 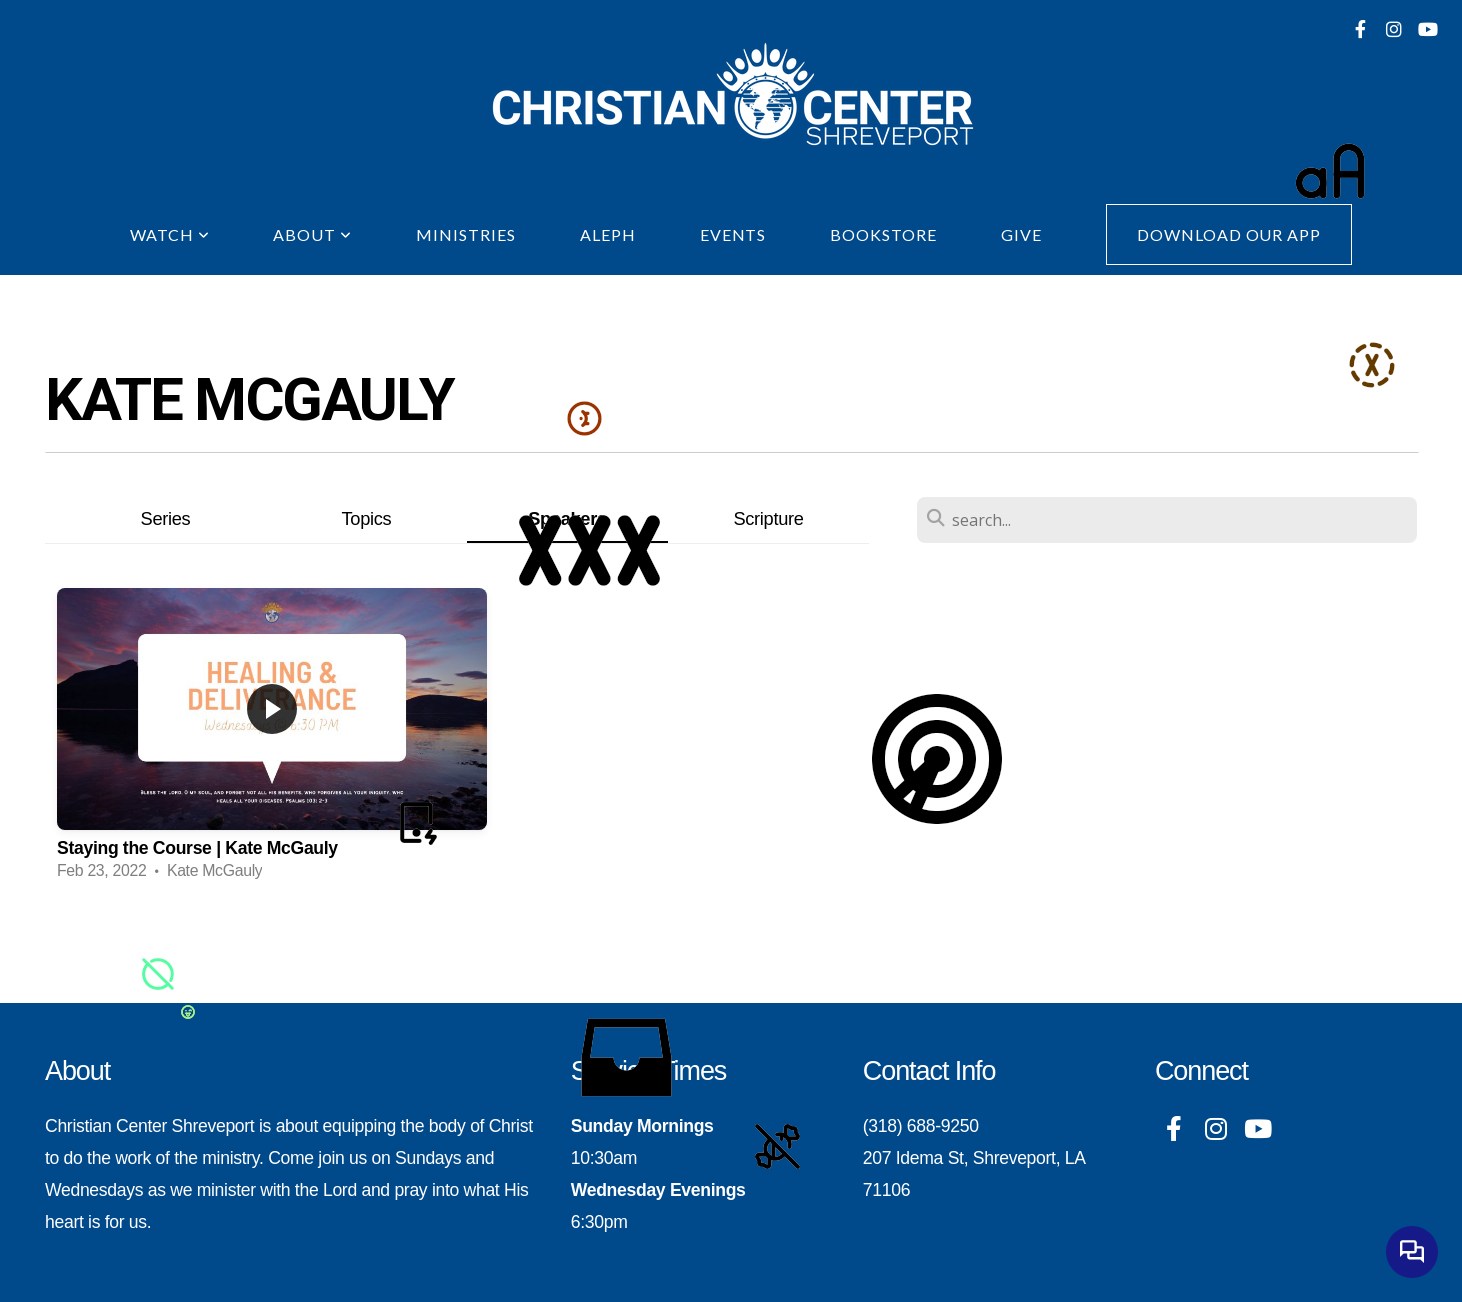 I want to click on indicates a disabled or unavailable feature, so click(x=158, y=974).